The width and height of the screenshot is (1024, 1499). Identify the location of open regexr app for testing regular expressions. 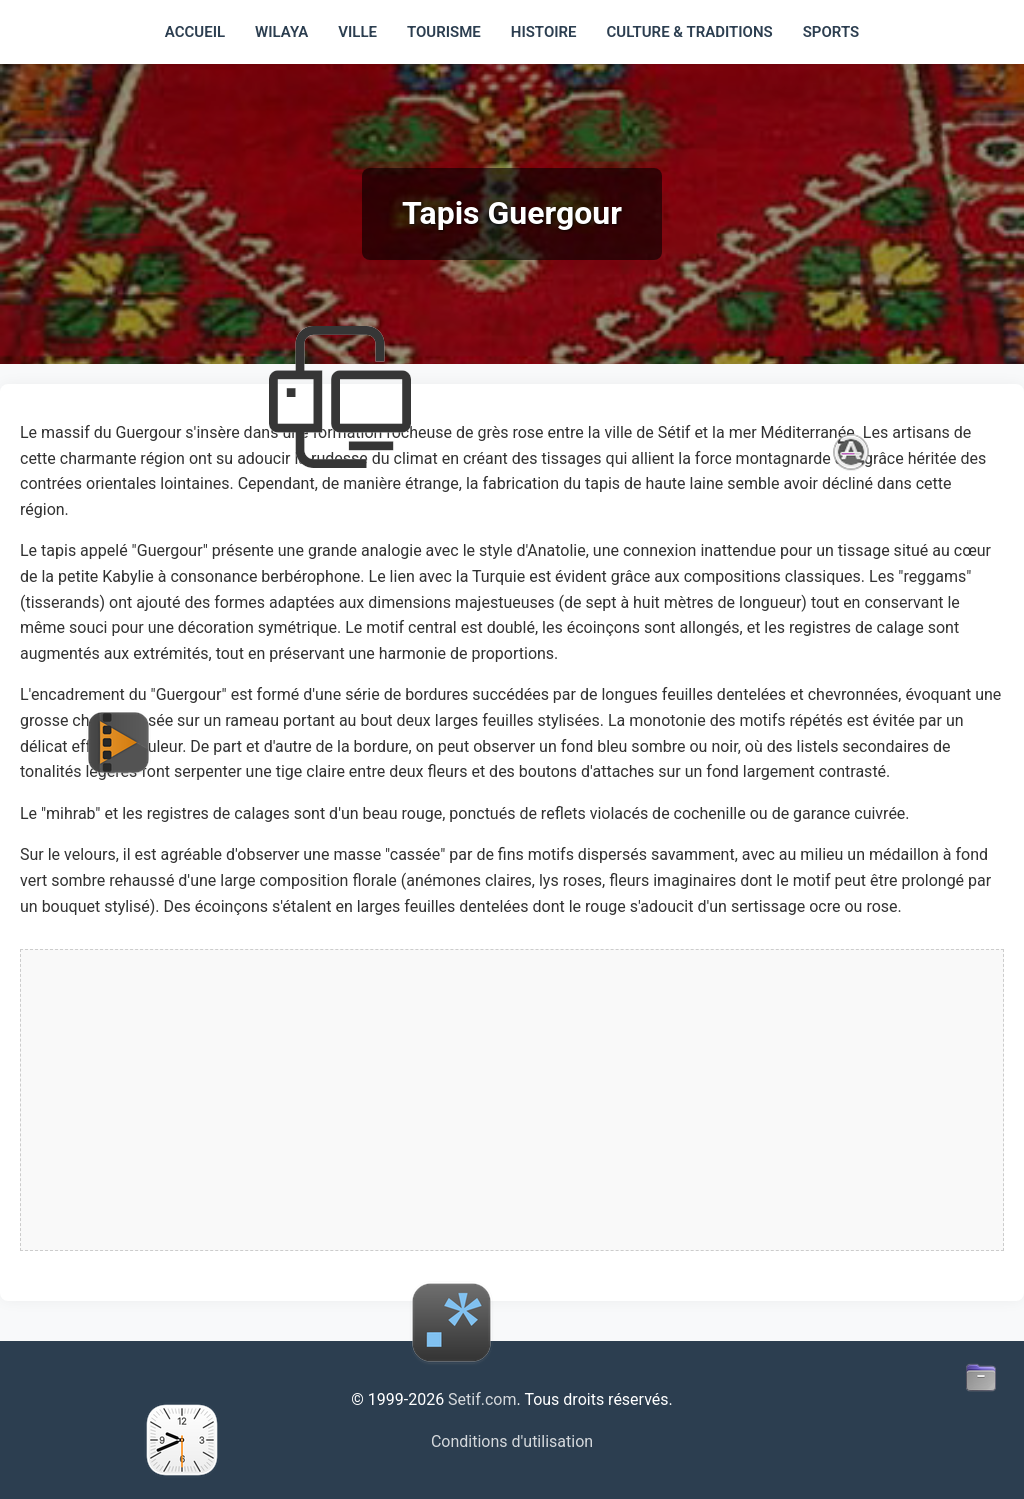
(451, 1322).